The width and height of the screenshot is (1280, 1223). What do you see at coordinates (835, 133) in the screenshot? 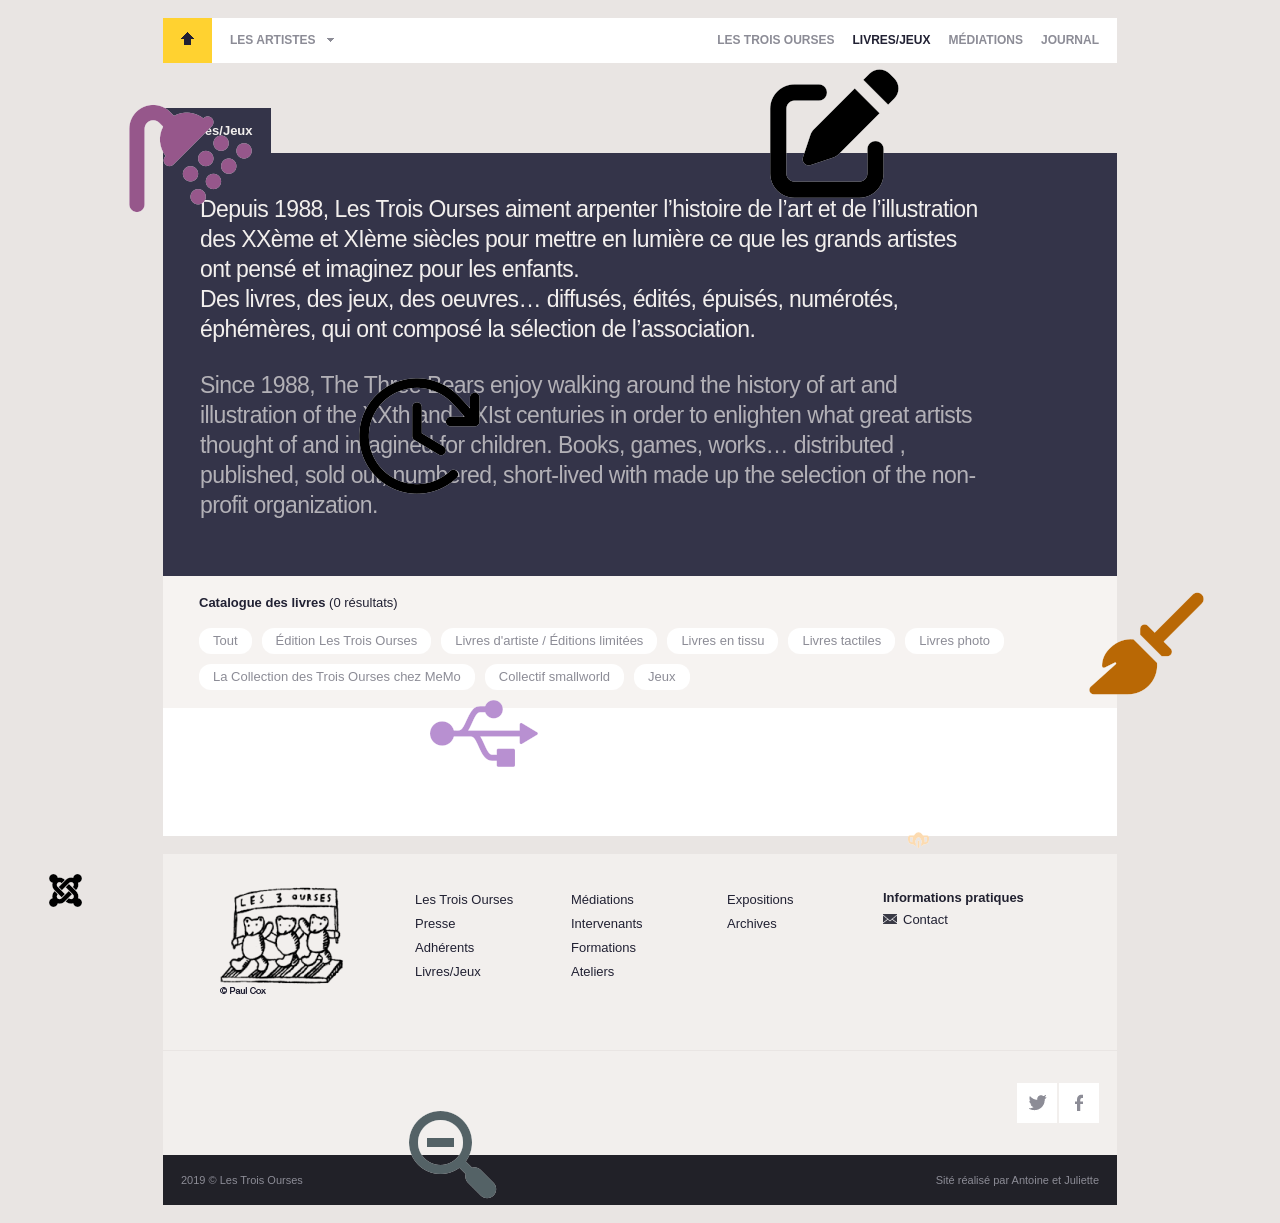
I see `edit or modify content` at bounding box center [835, 133].